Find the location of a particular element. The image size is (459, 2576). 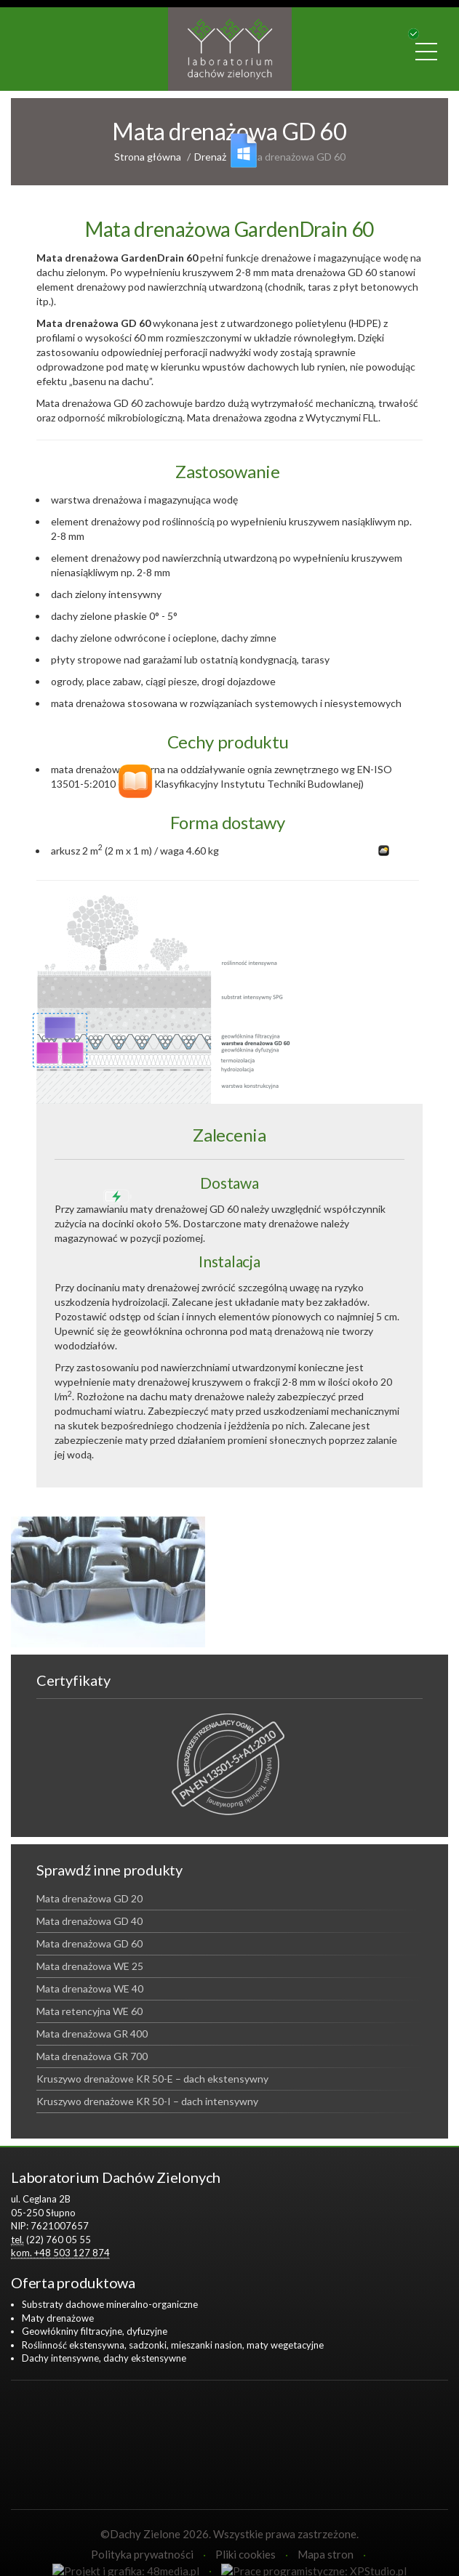

select all items in the current view is located at coordinates (60, 1040).